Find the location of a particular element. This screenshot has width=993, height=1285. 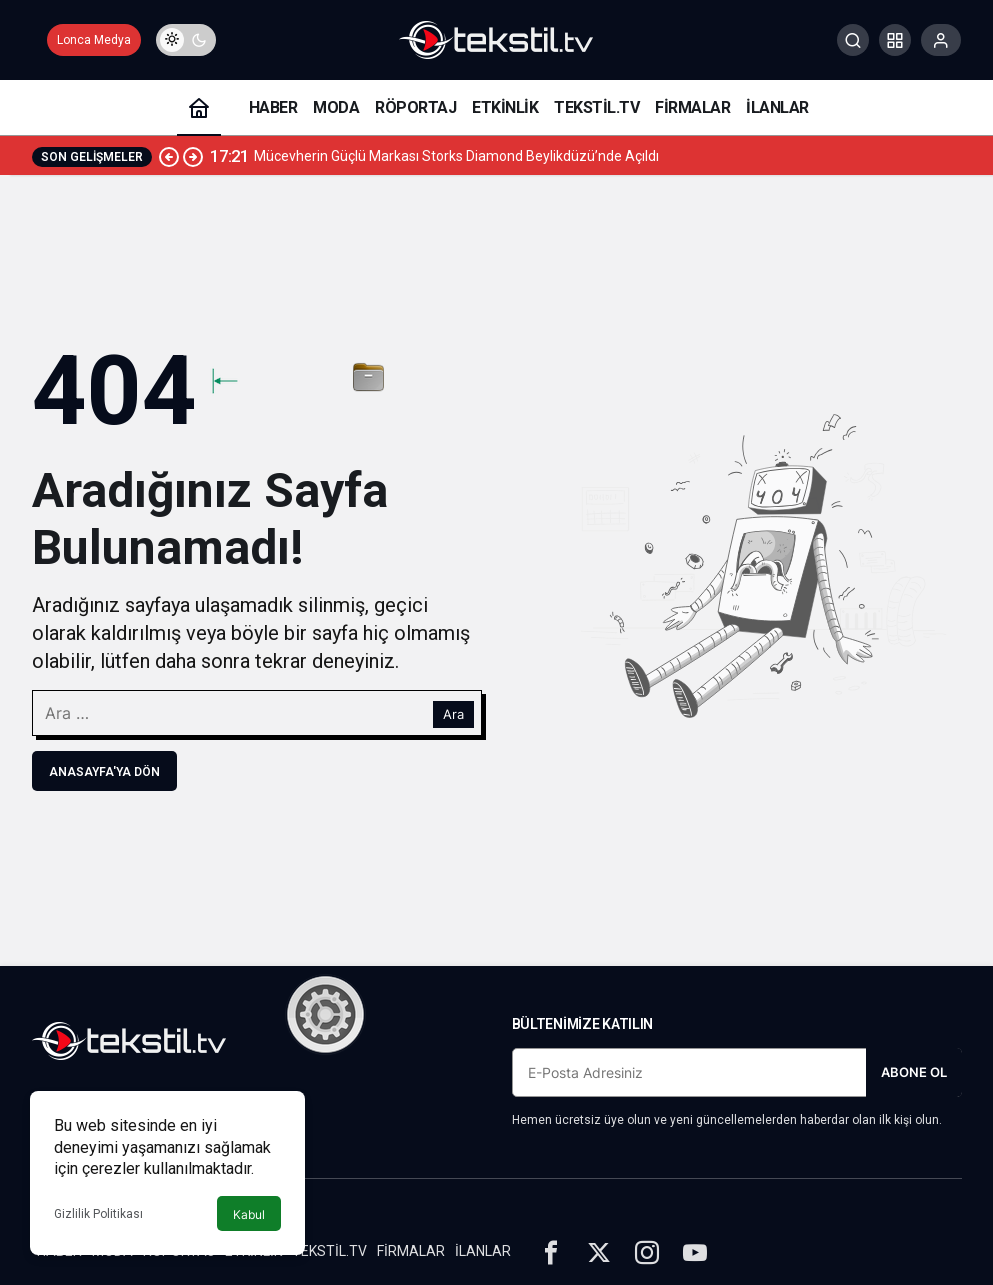

open the file manager is located at coordinates (368, 376).